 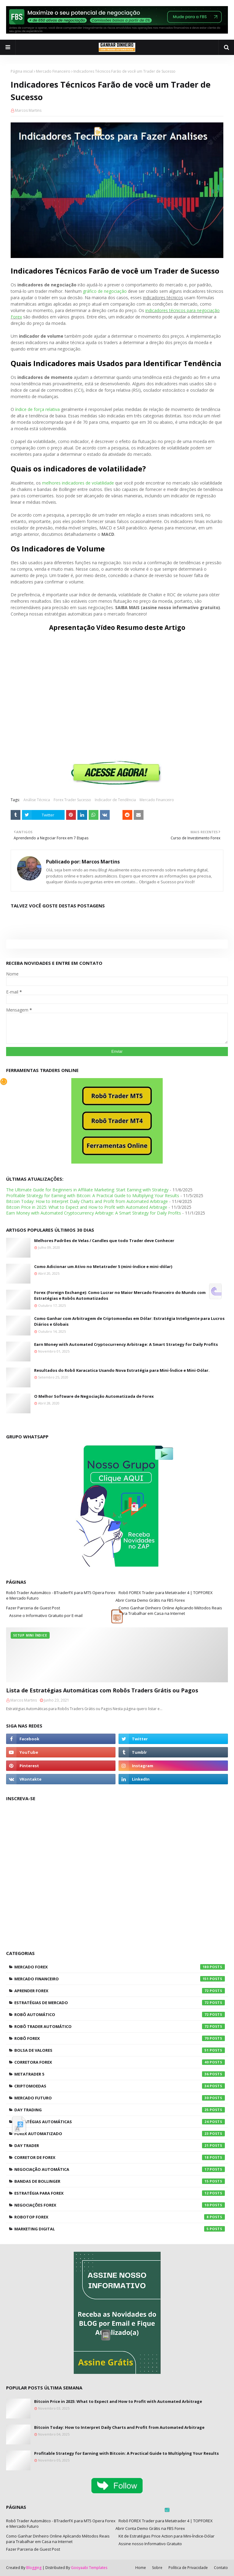 I want to click on reboot or restart the system, so click(x=4, y=1081).